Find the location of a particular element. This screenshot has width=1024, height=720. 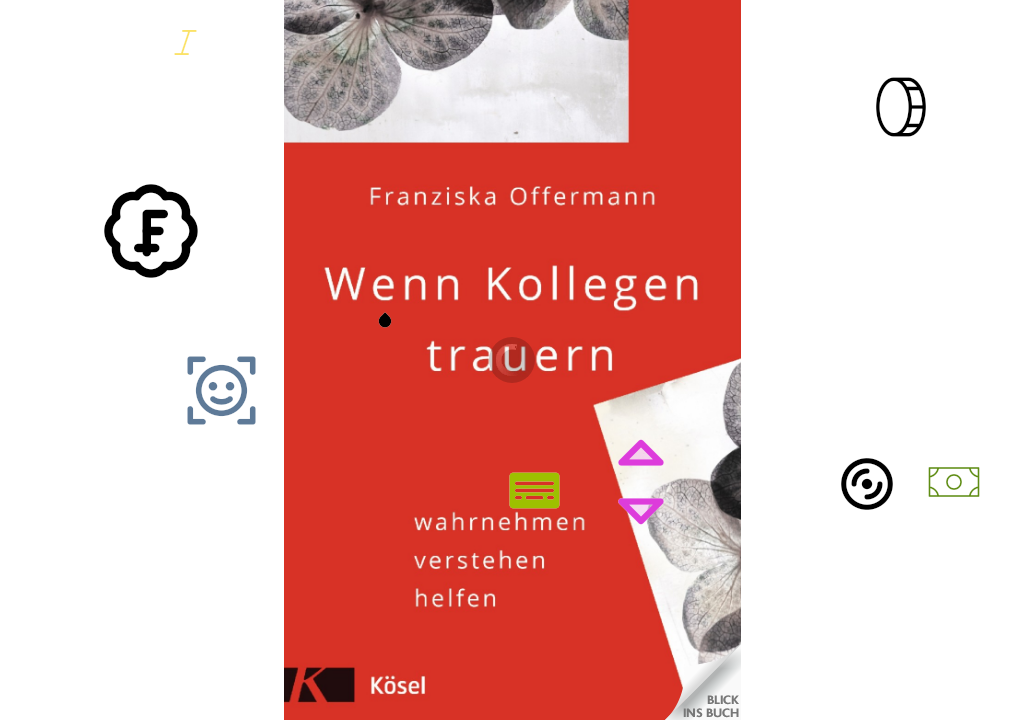

play or access music library is located at coordinates (867, 484).